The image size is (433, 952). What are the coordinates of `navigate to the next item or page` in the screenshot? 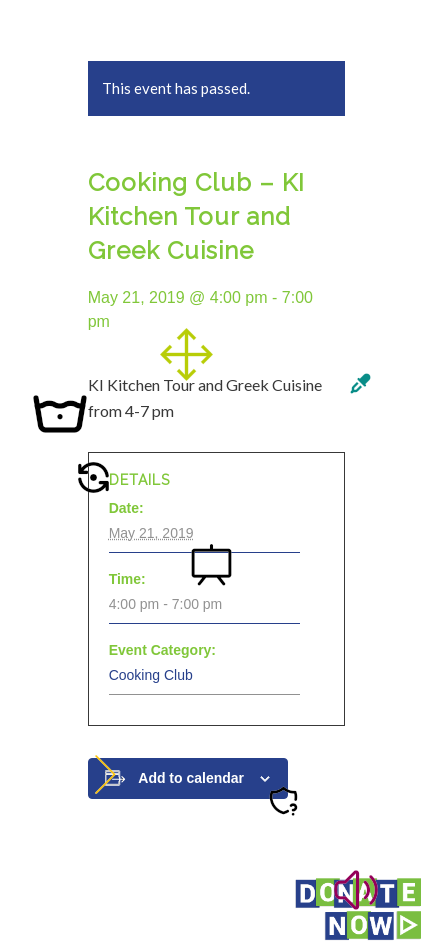 It's located at (103, 774).